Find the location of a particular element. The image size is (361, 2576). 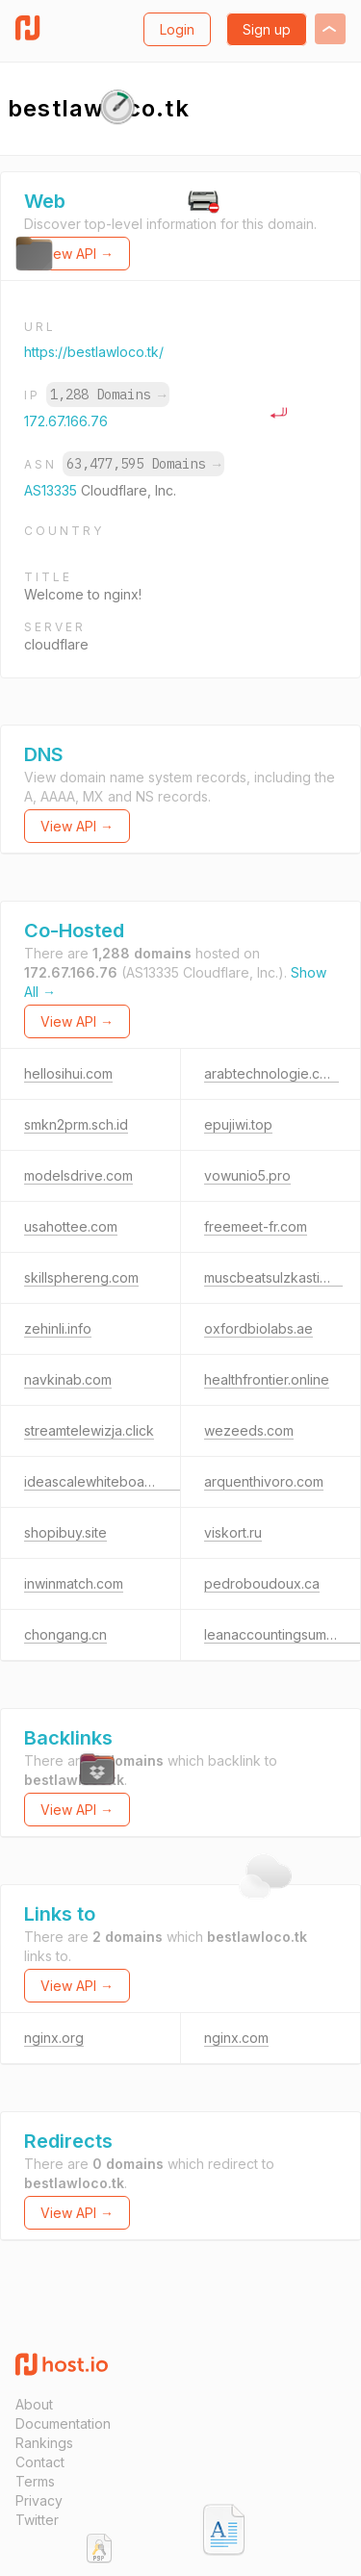

pgp encryption key file is located at coordinates (99, 2548).